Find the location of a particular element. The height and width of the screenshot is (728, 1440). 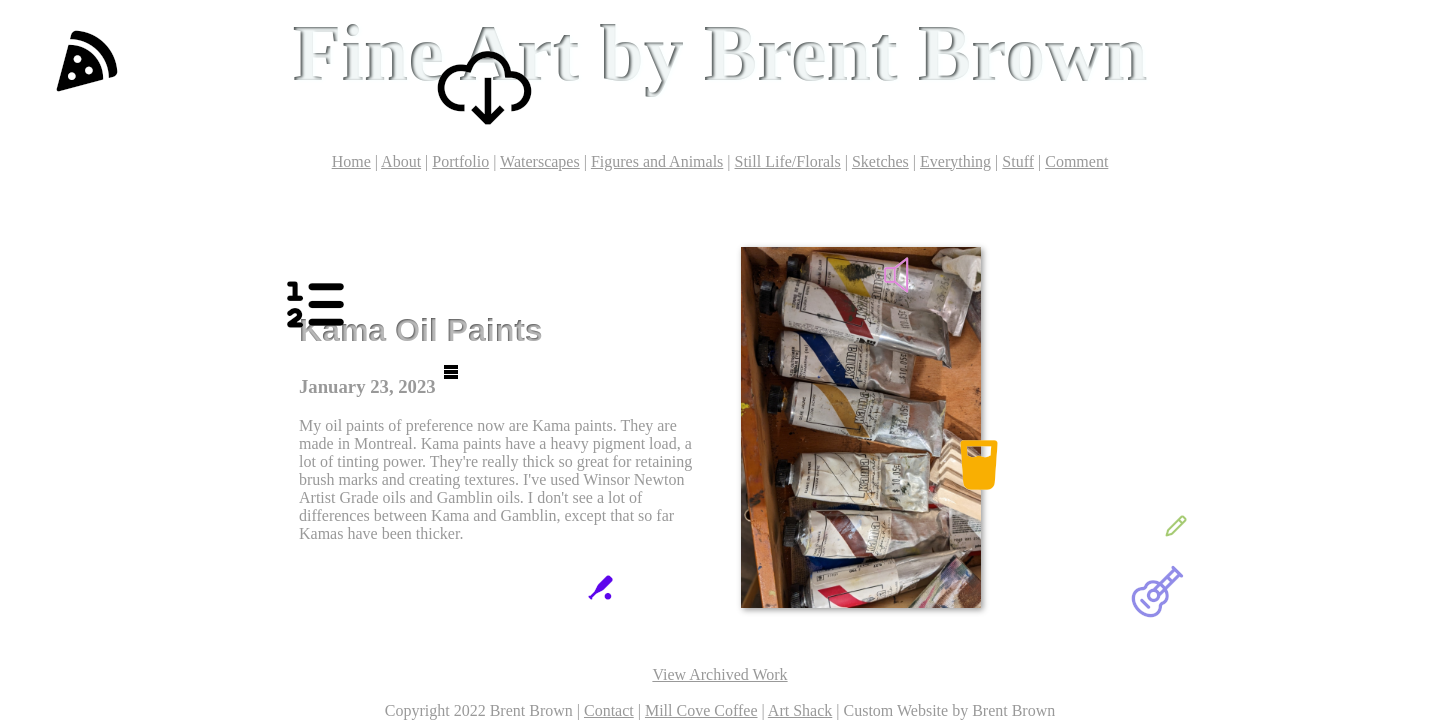

browse food delivery options is located at coordinates (87, 61).